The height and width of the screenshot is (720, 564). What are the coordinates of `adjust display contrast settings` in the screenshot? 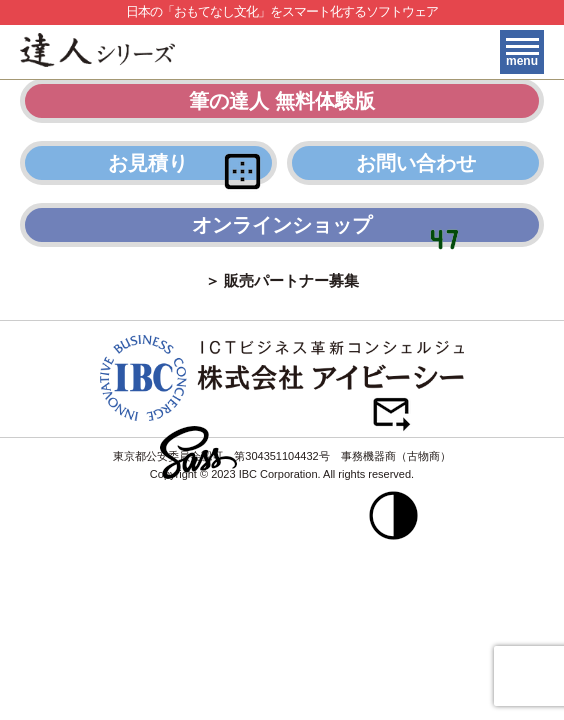 It's located at (393, 515).